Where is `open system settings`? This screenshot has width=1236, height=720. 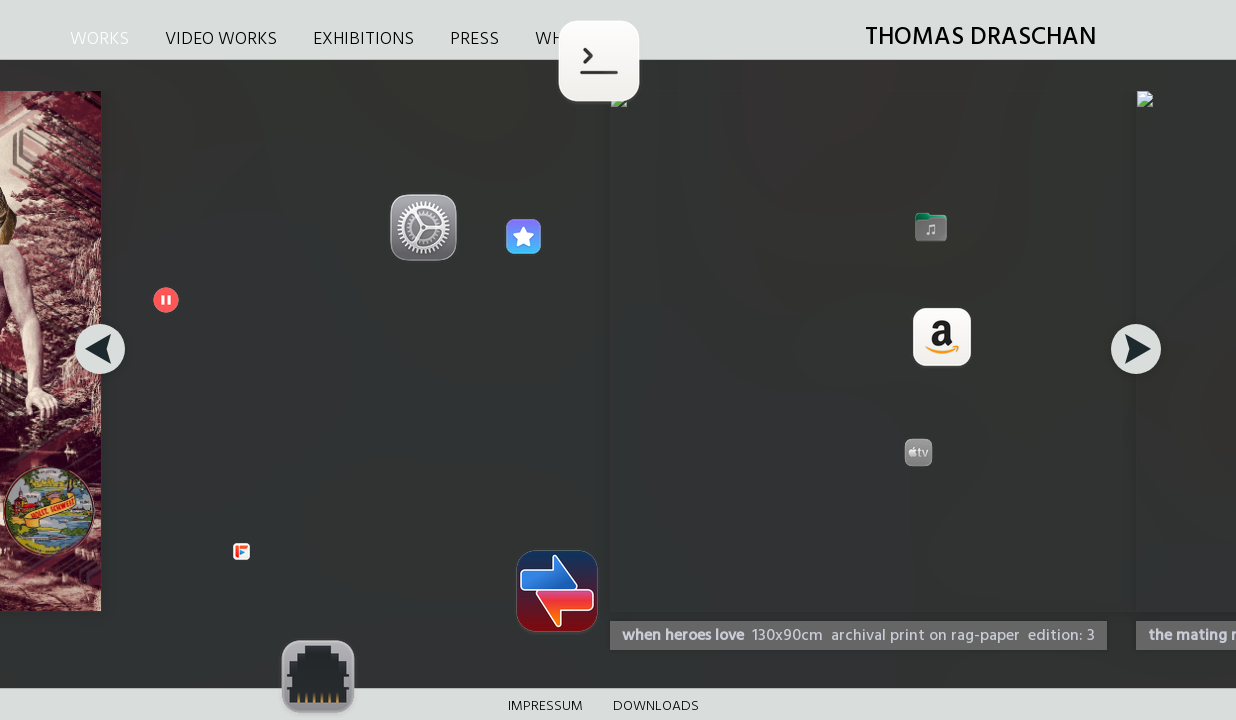
open system settings is located at coordinates (423, 227).